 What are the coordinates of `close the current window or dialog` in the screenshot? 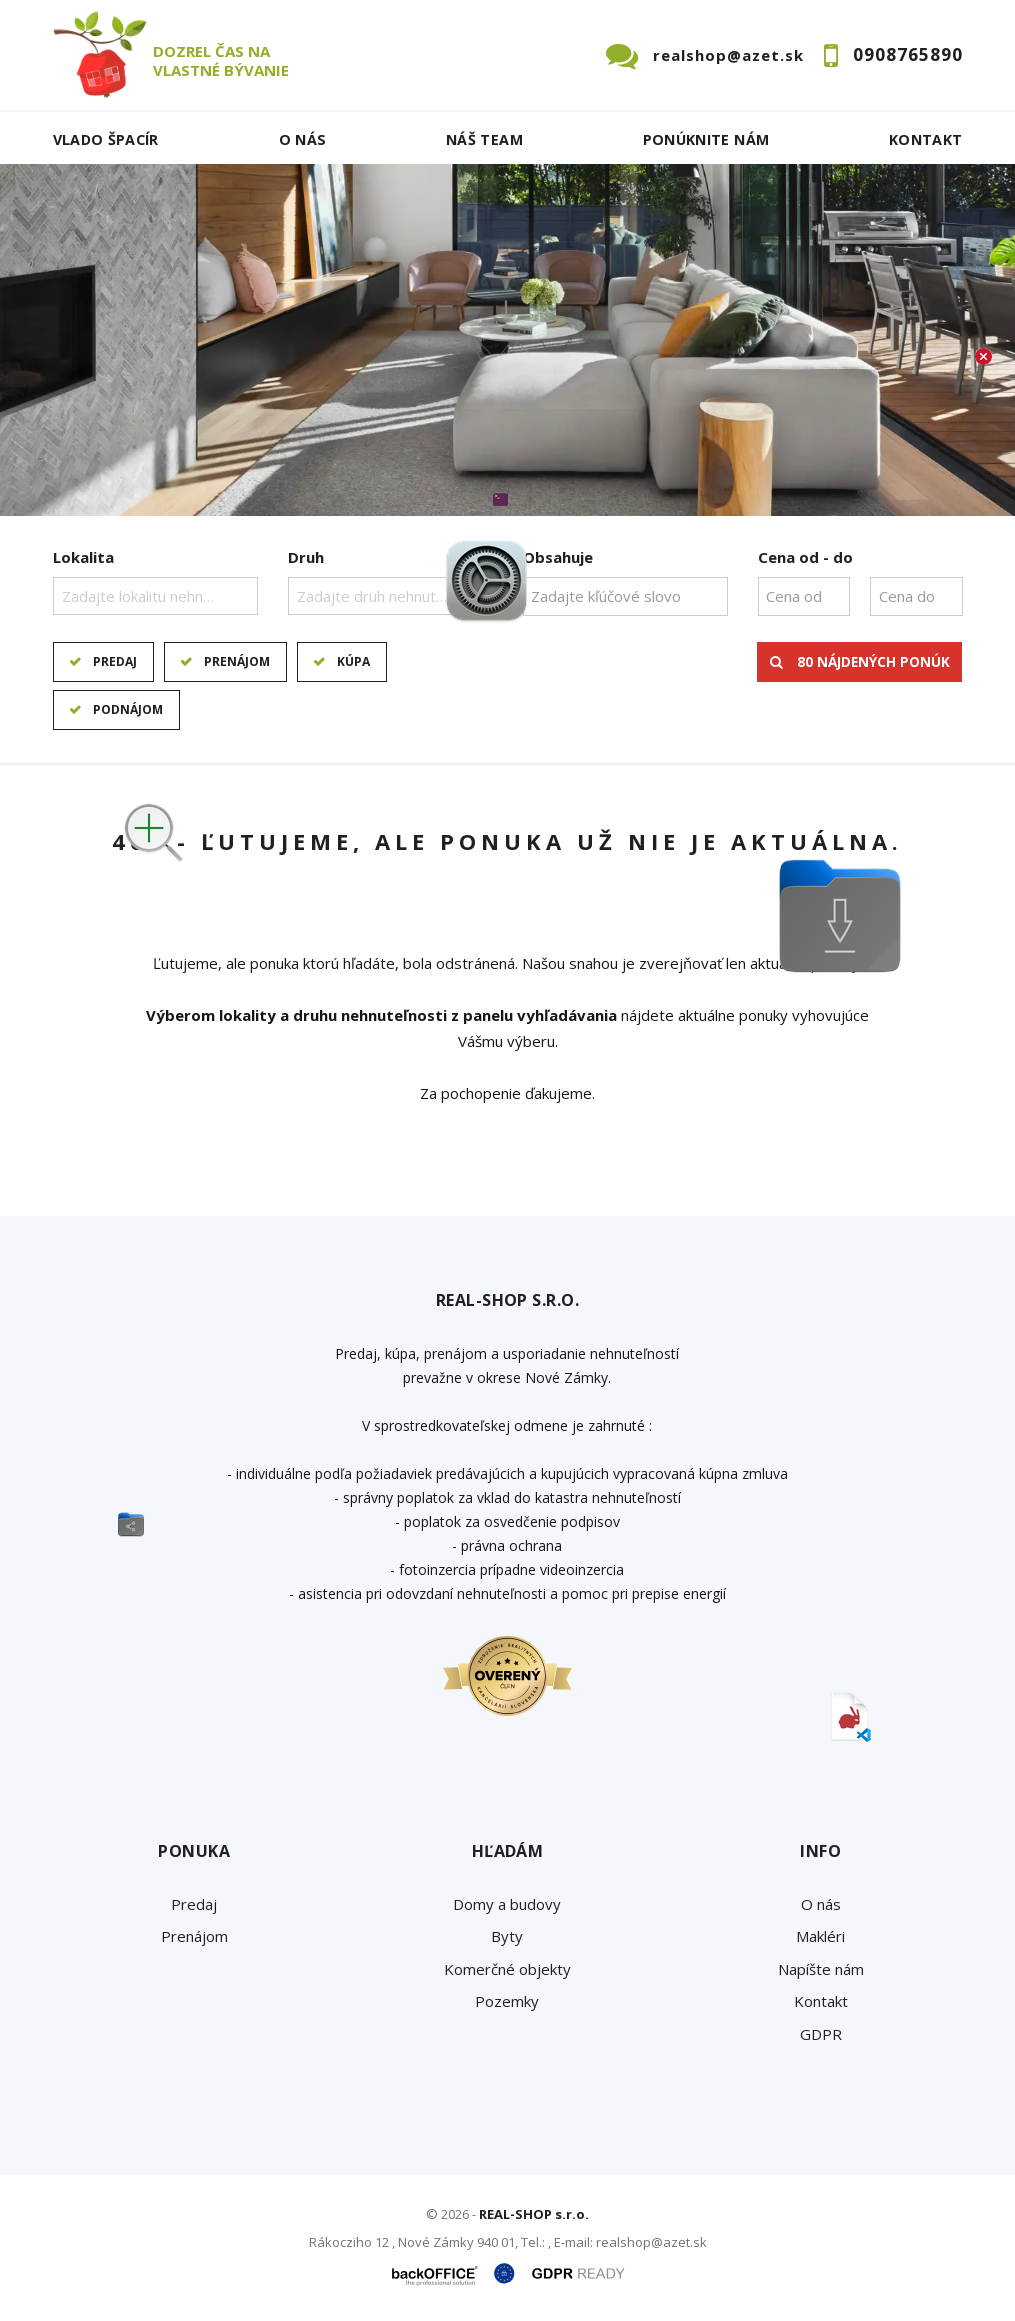 It's located at (983, 356).